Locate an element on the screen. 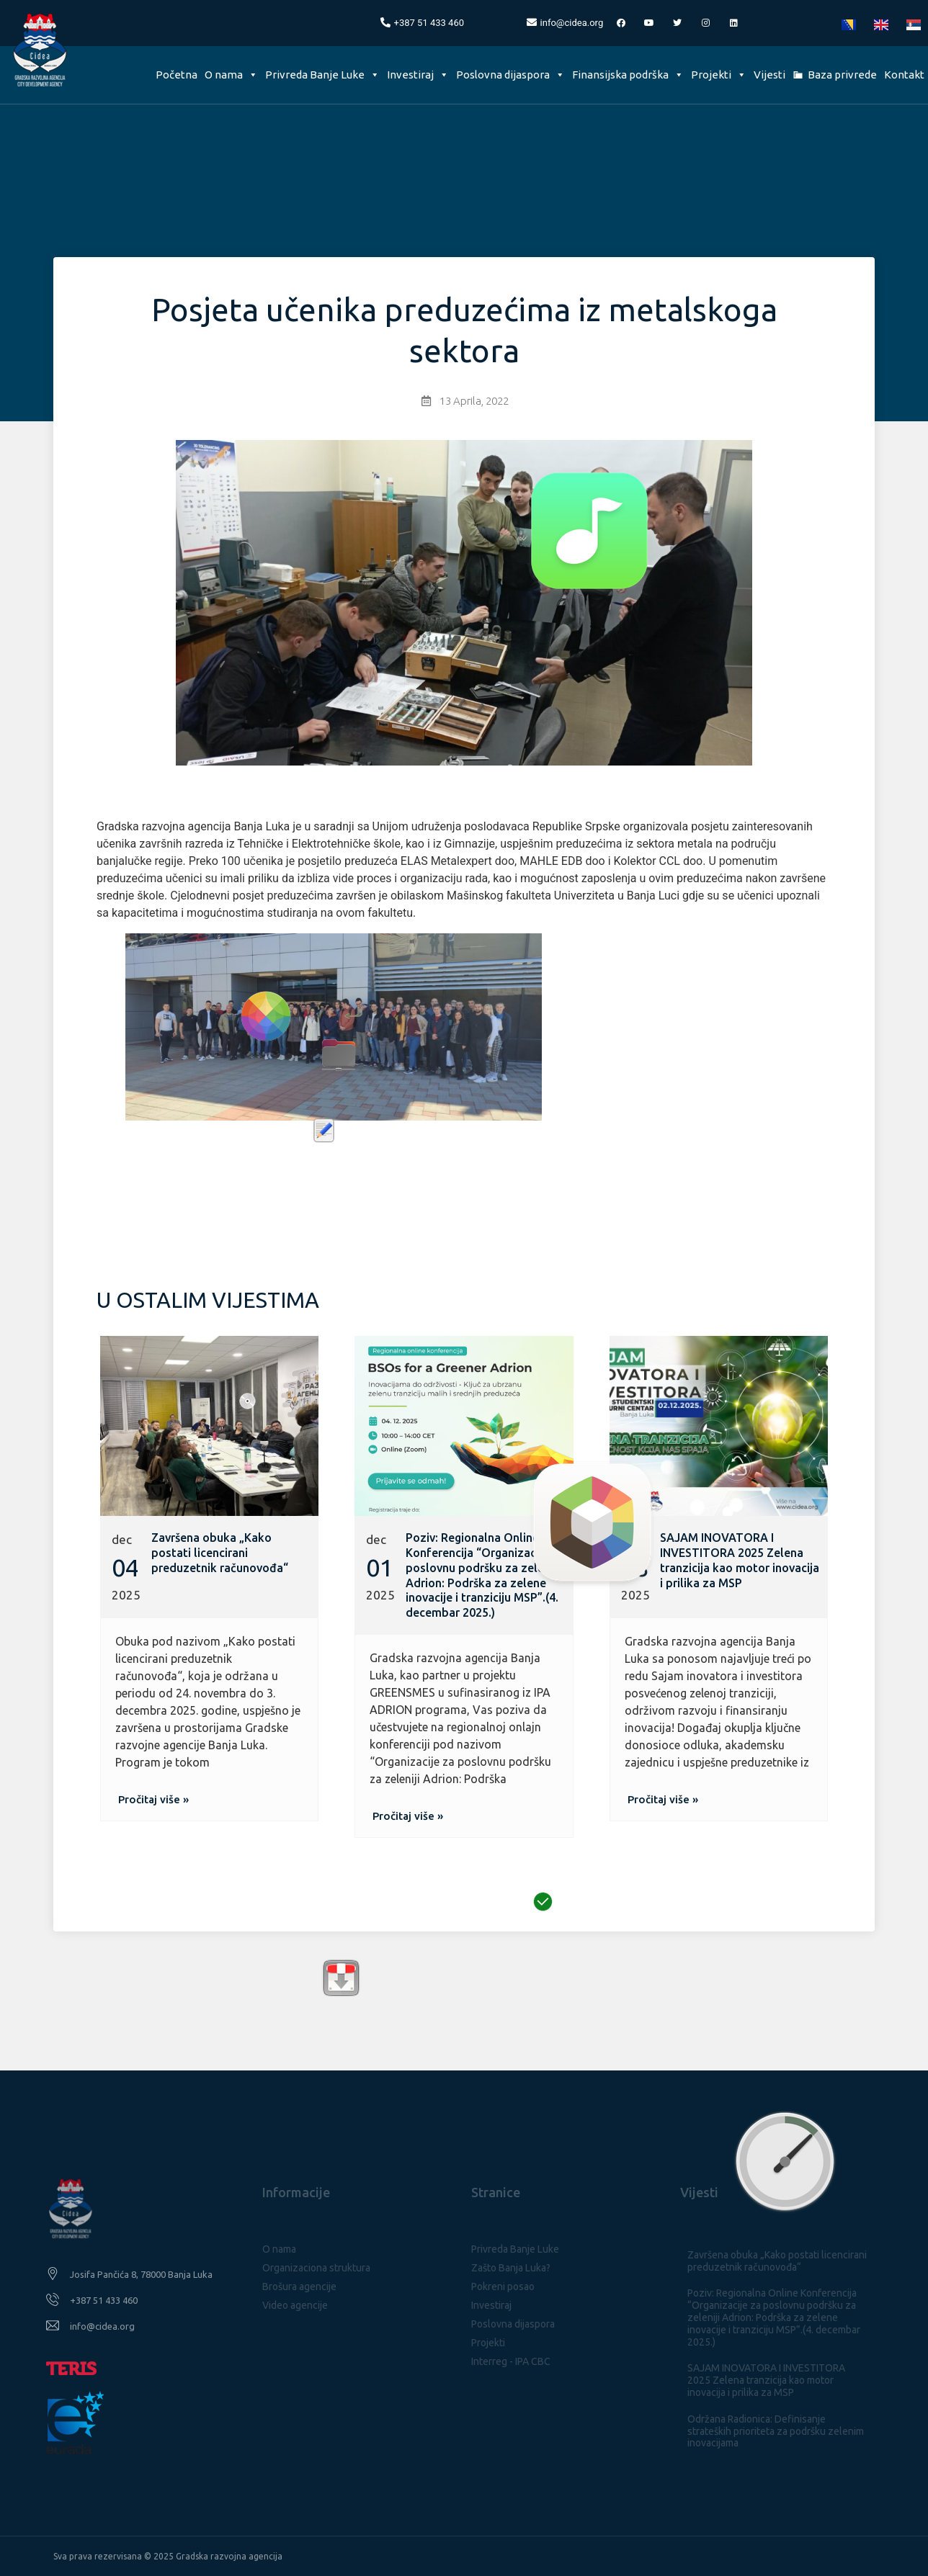  open text editor application is located at coordinates (324, 1130).